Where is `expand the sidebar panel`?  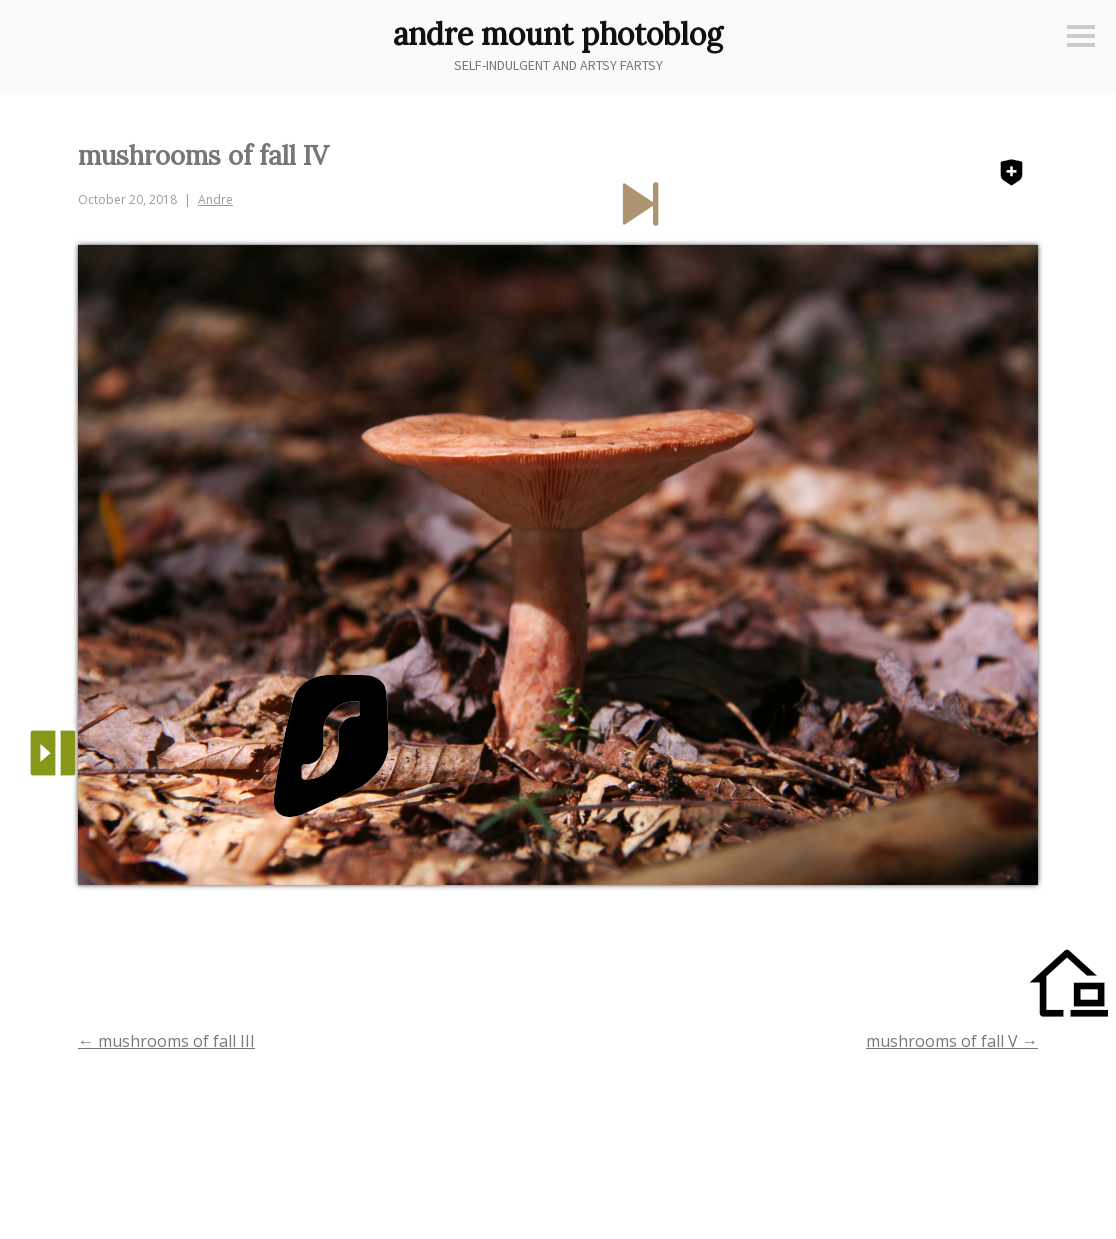
expand the sidebar panel is located at coordinates (53, 753).